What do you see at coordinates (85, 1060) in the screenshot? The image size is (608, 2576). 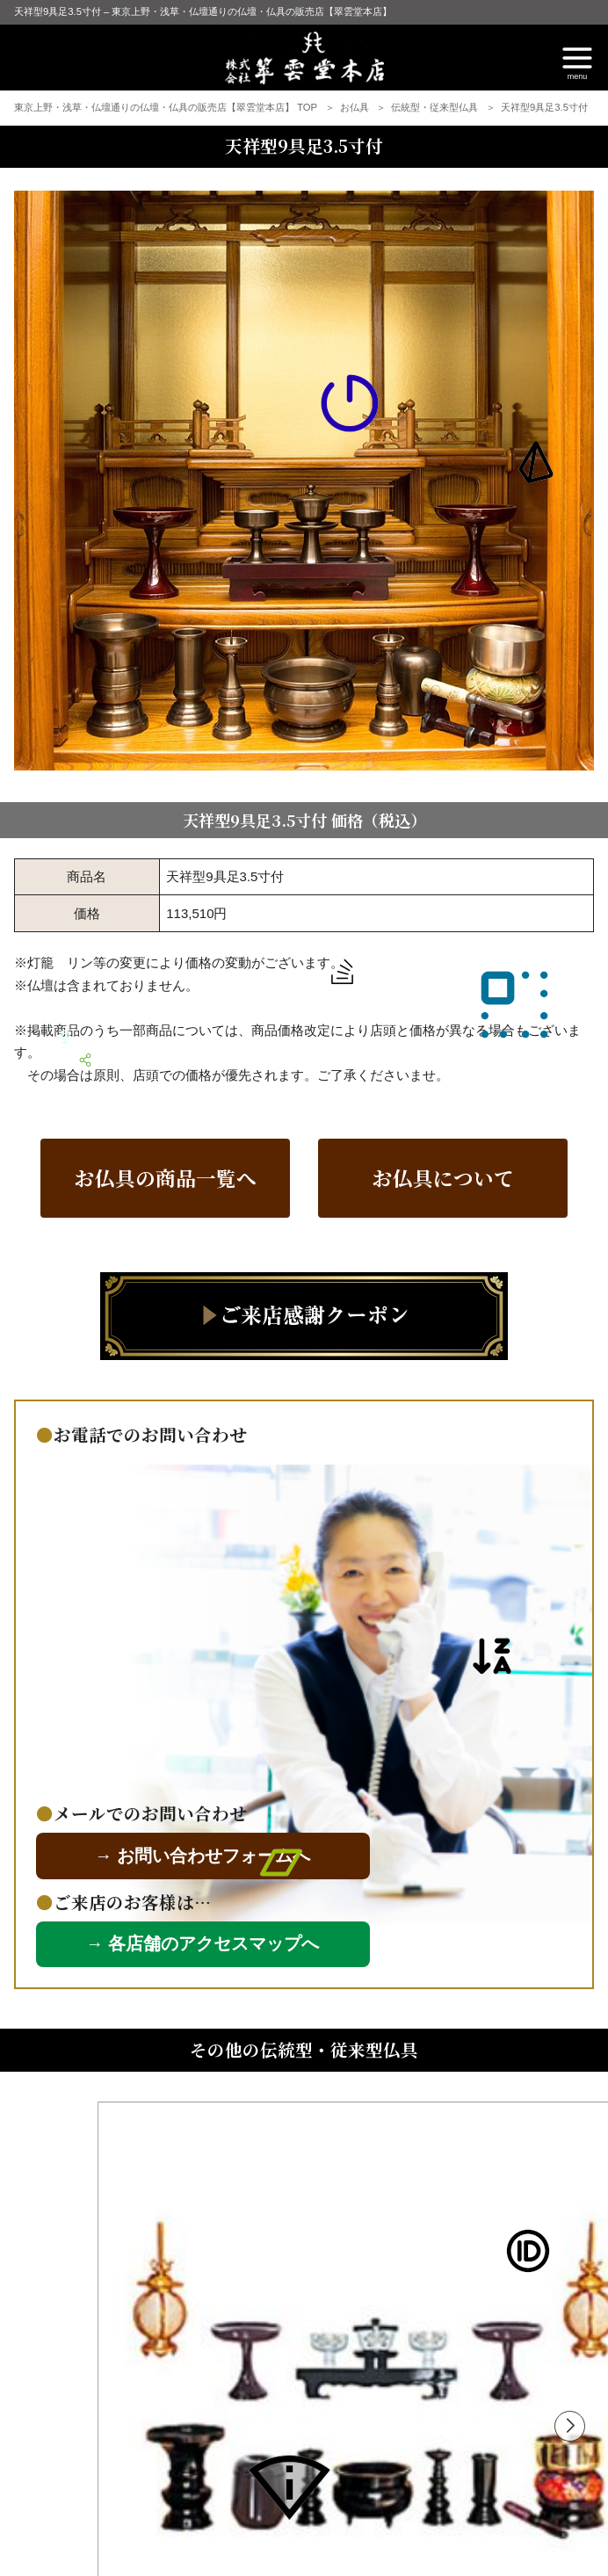 I see `share content to social networks` at bounding box center [85, 1060].